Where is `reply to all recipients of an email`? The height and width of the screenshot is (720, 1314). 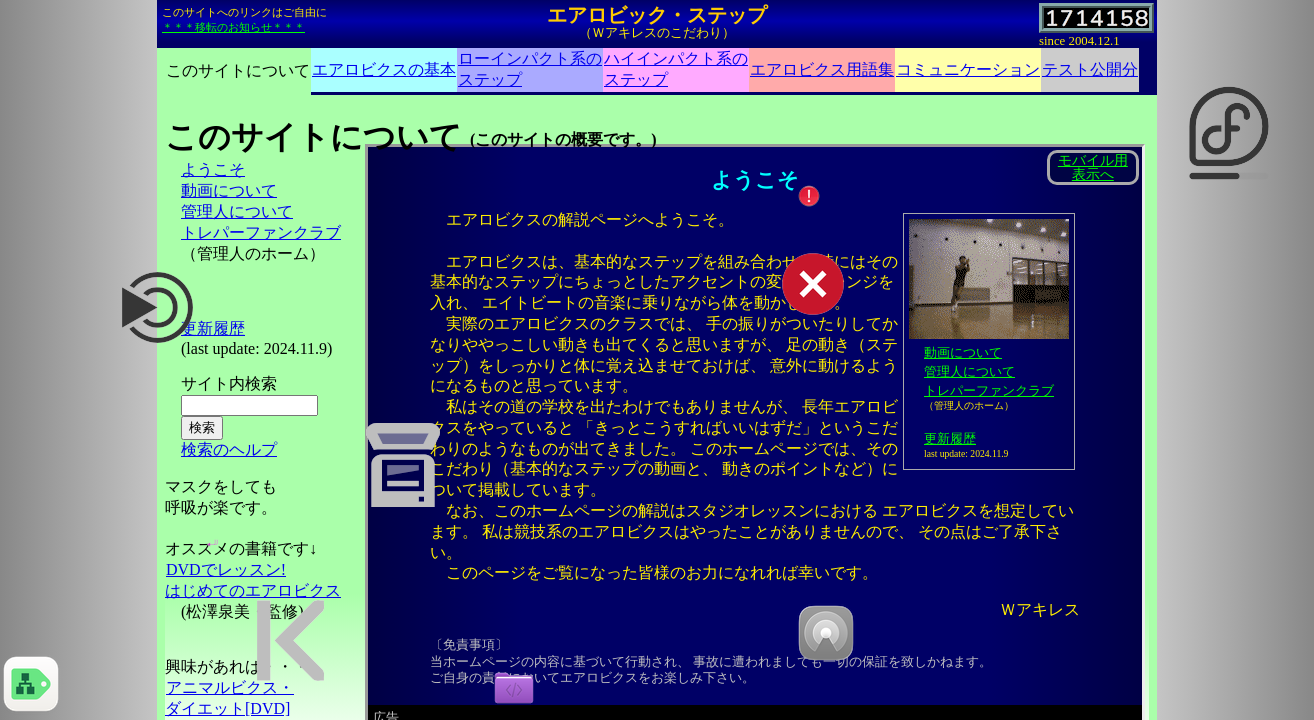 reply to all recipients of an email is located at coordinates (212, 543).